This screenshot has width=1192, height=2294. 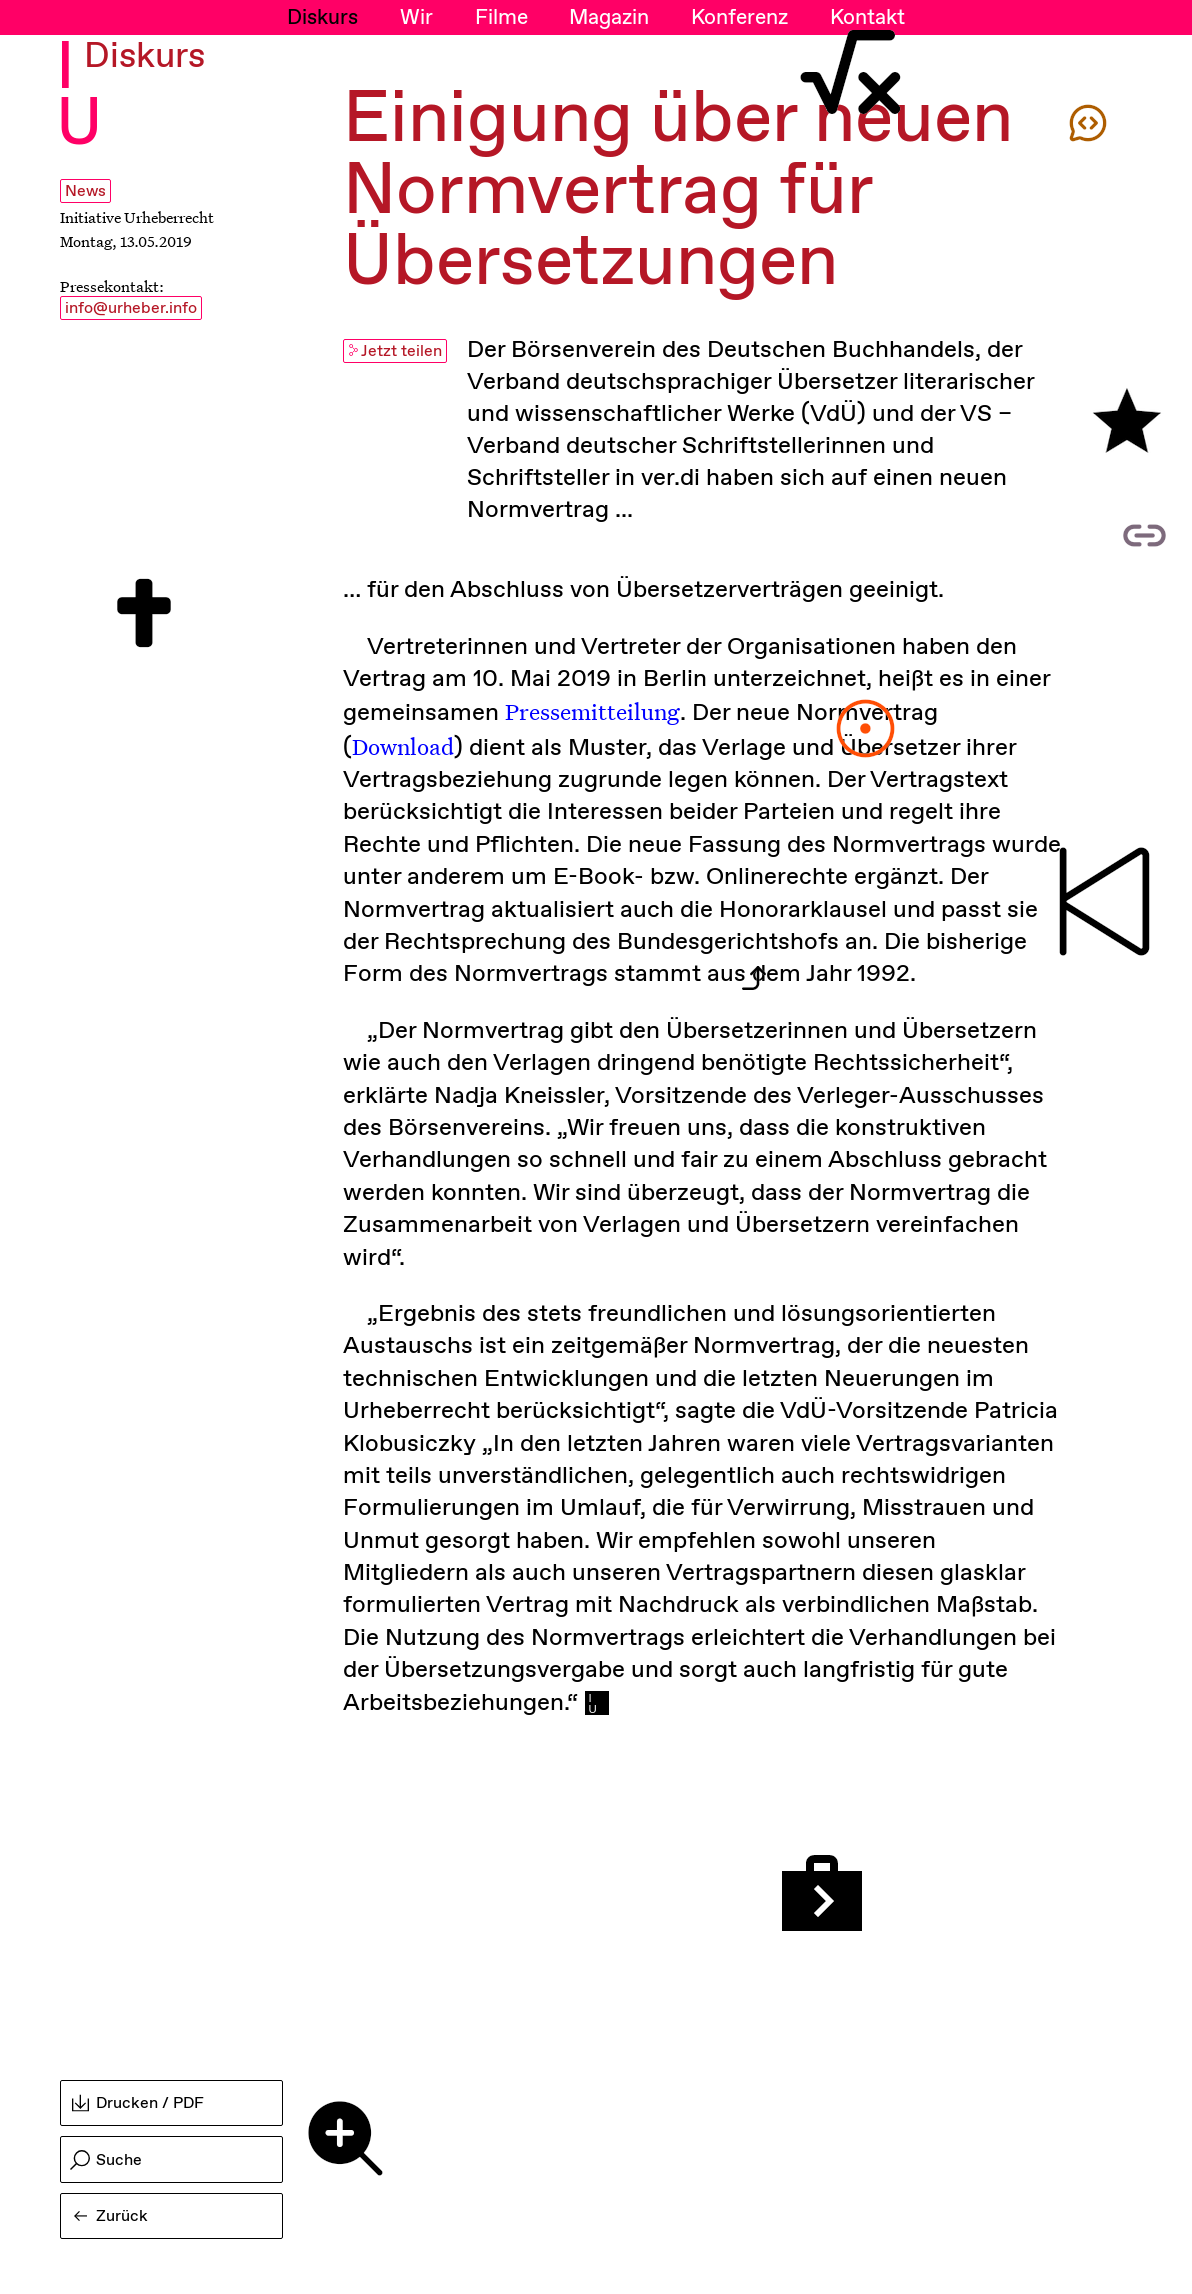 I want to click on access code snippets in chat, so click(x=1088, y=123).